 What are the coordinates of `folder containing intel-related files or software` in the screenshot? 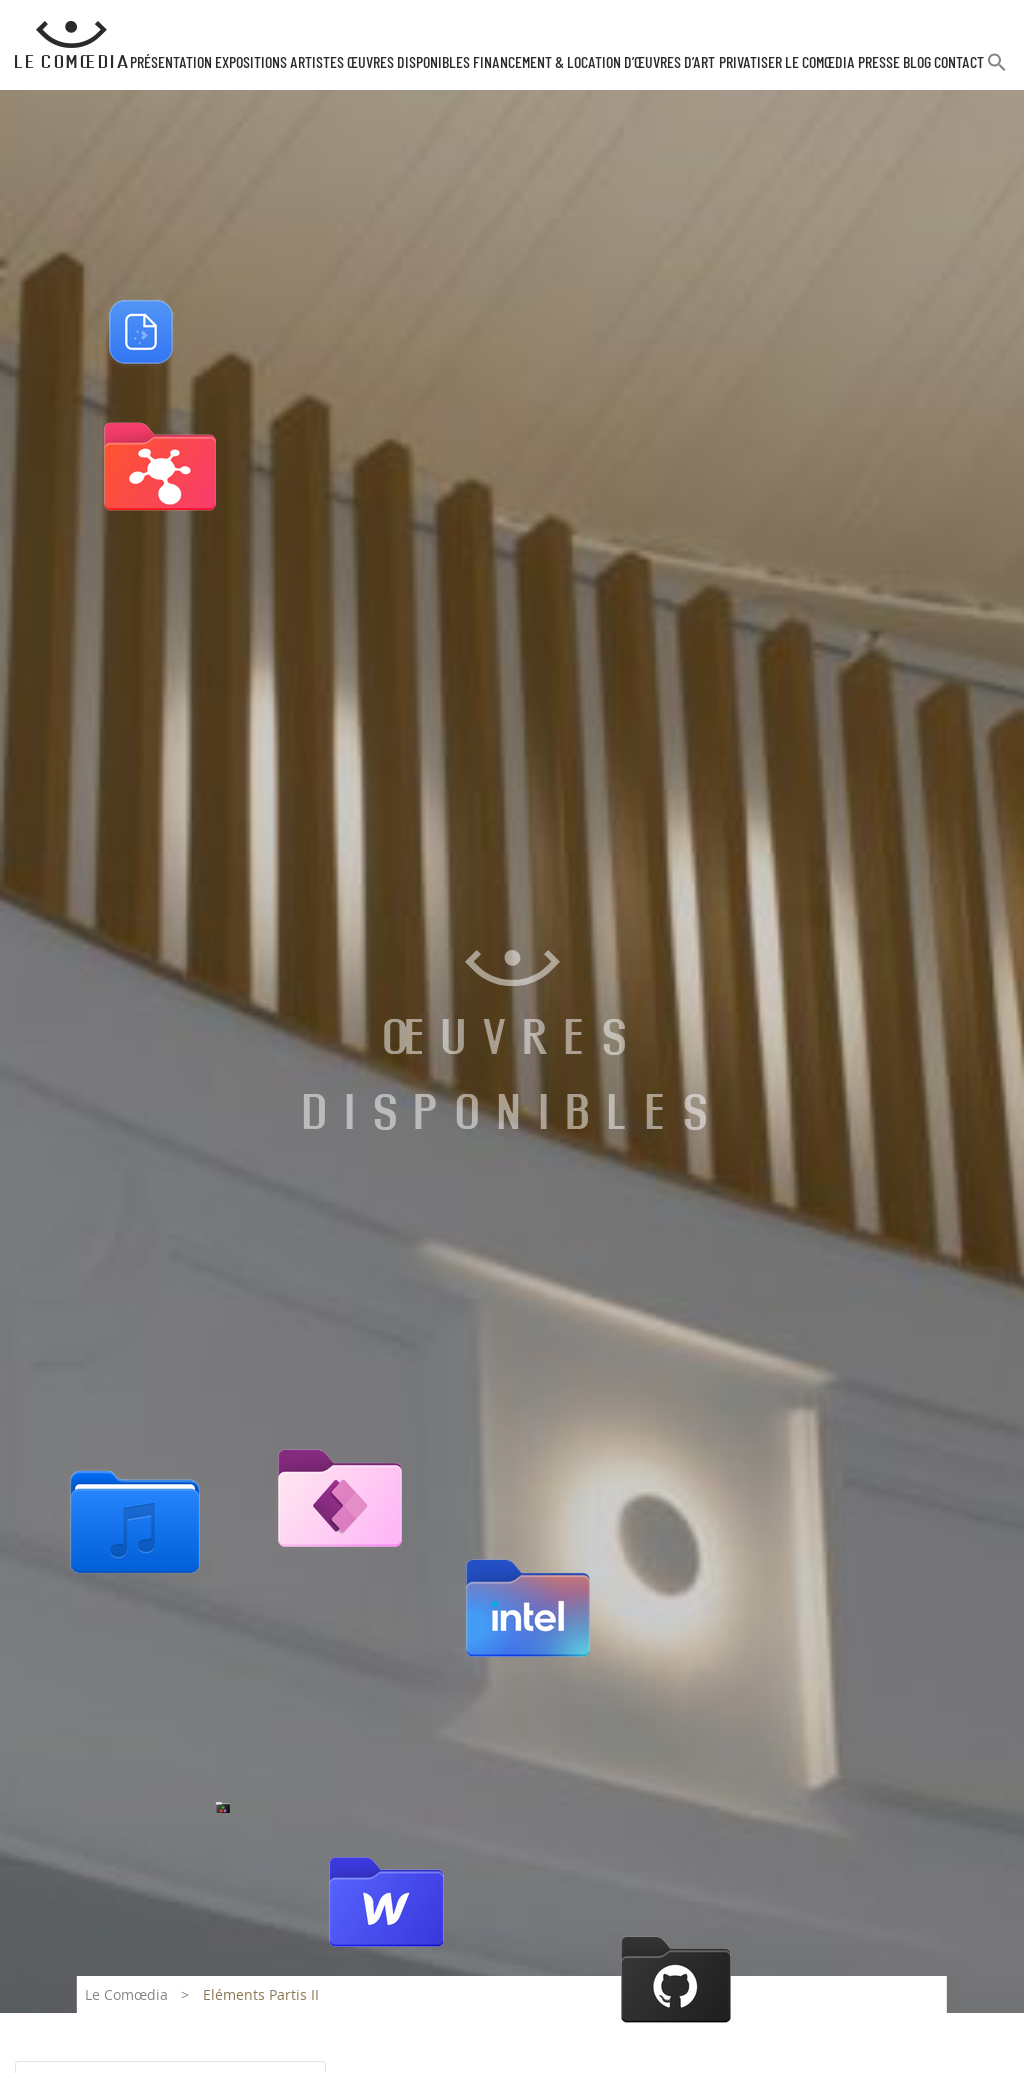 It's located at (527, 1611).